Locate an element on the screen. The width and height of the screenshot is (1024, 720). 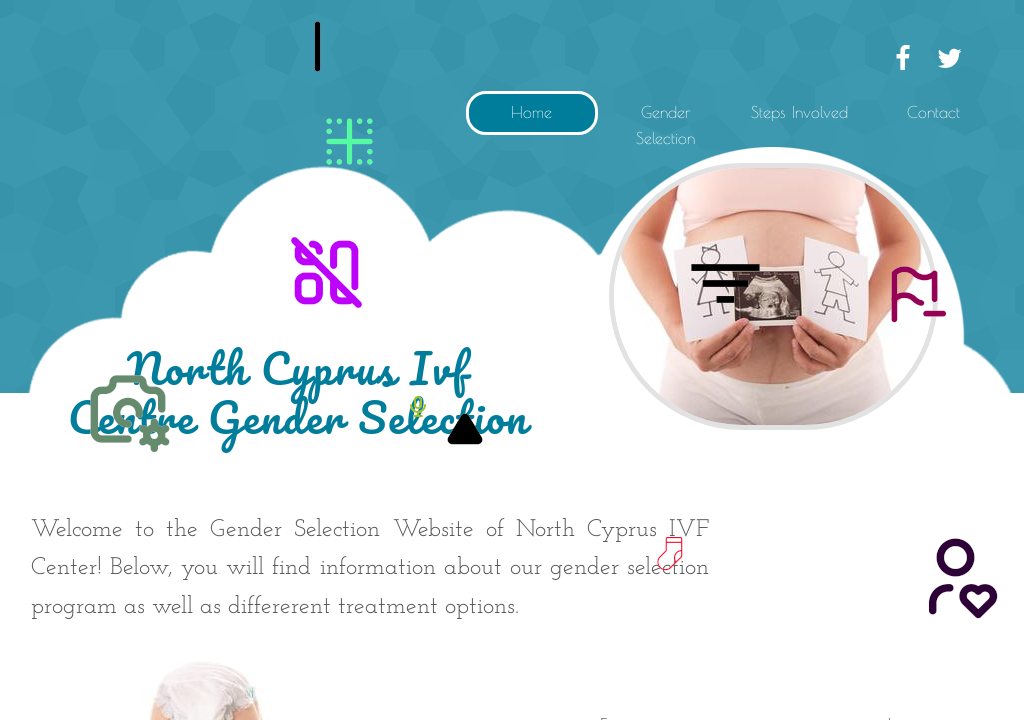
apply inner borders to selected cells is located at coordinates (349, 141).